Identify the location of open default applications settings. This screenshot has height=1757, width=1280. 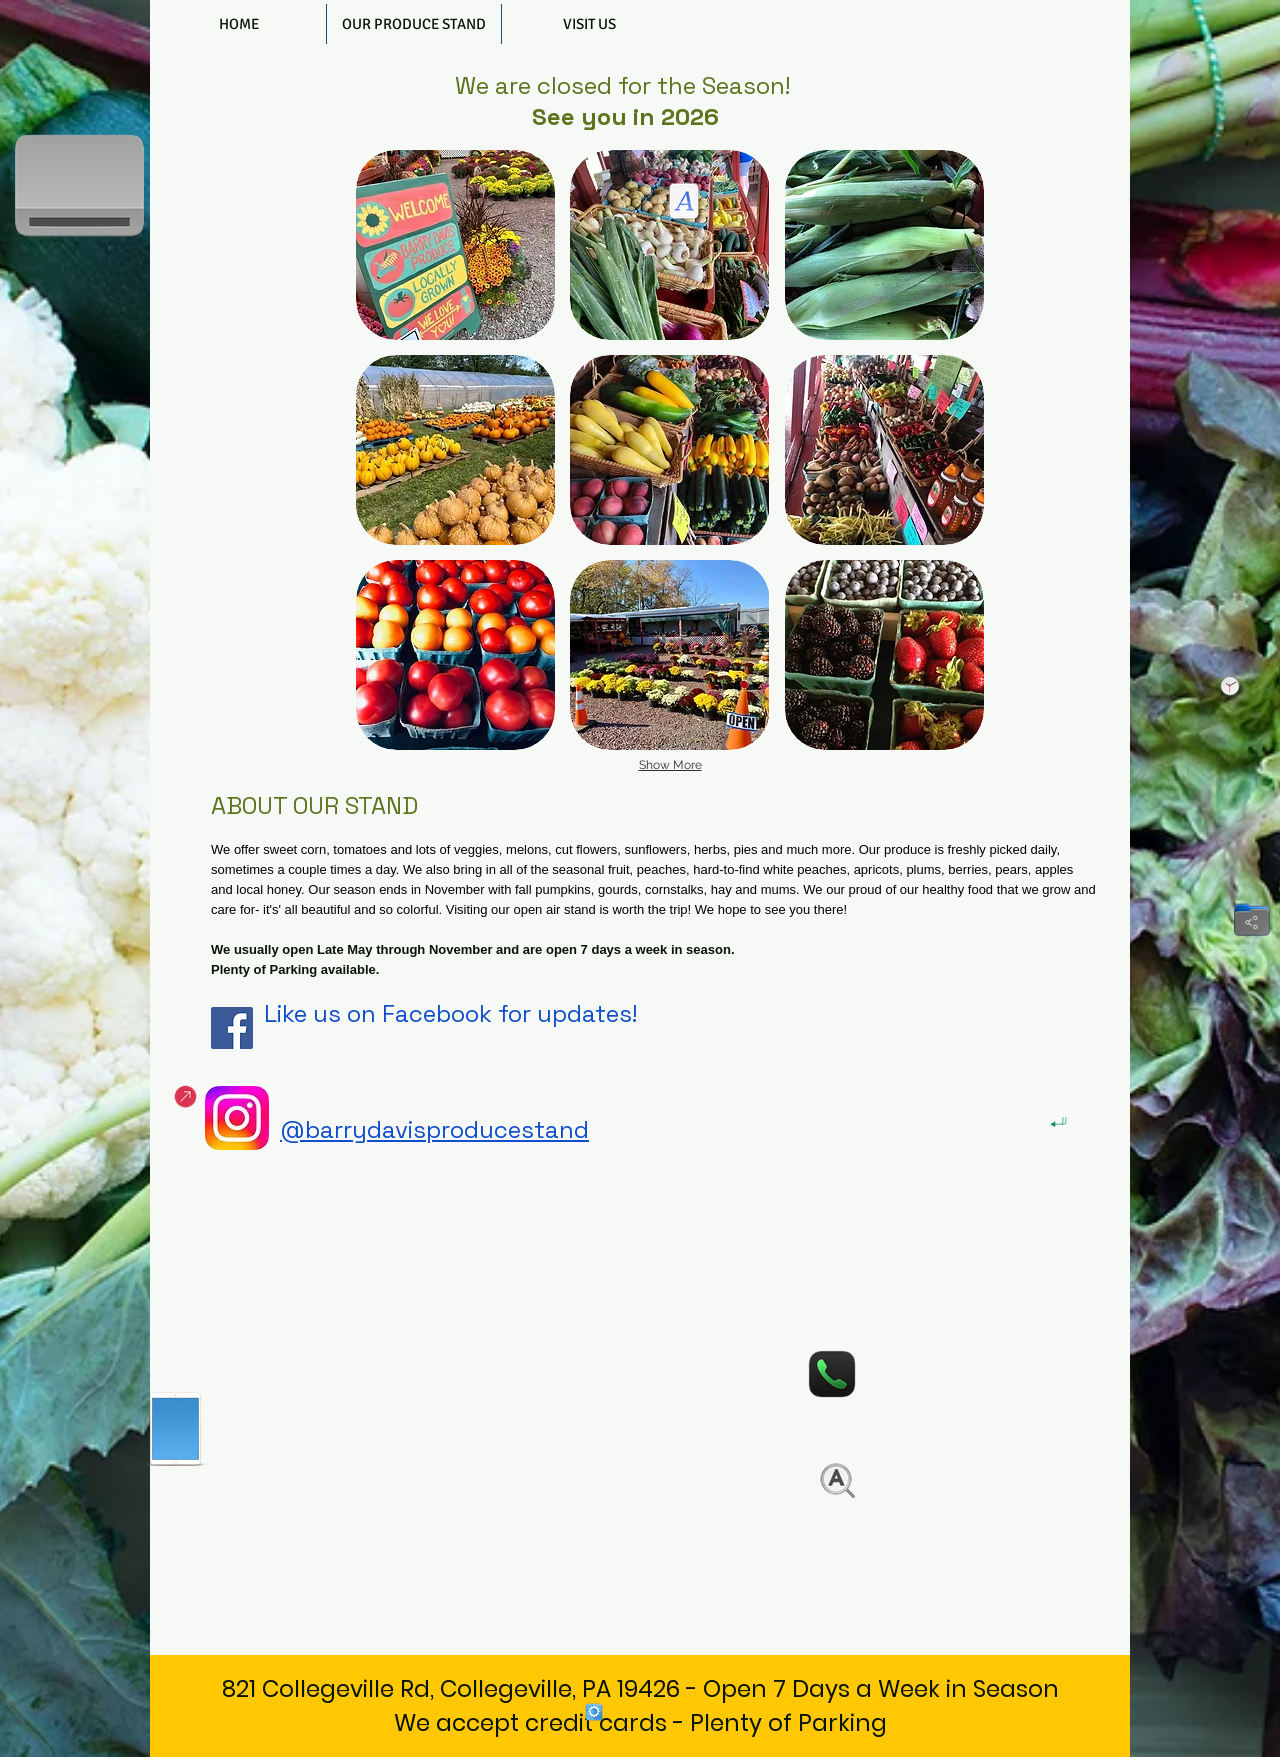
(594, 1712).